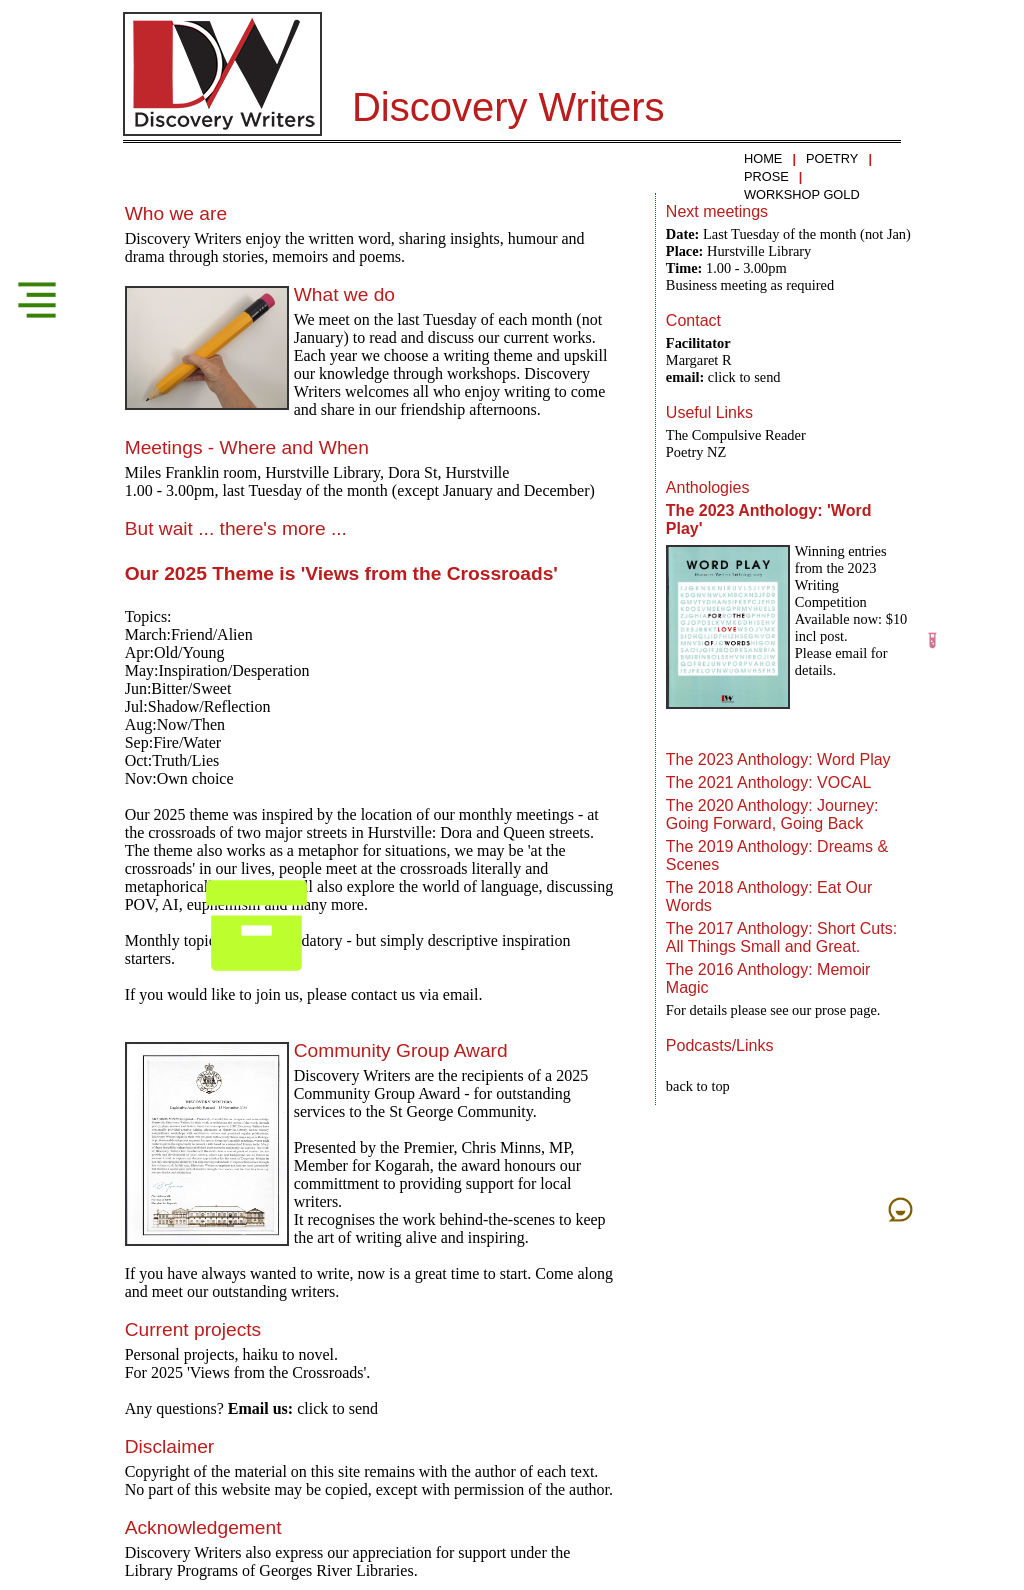  What do you see at coordinates (256, 925) in the screenshot?
I see `archive this item` at bounding box center [256, 925].